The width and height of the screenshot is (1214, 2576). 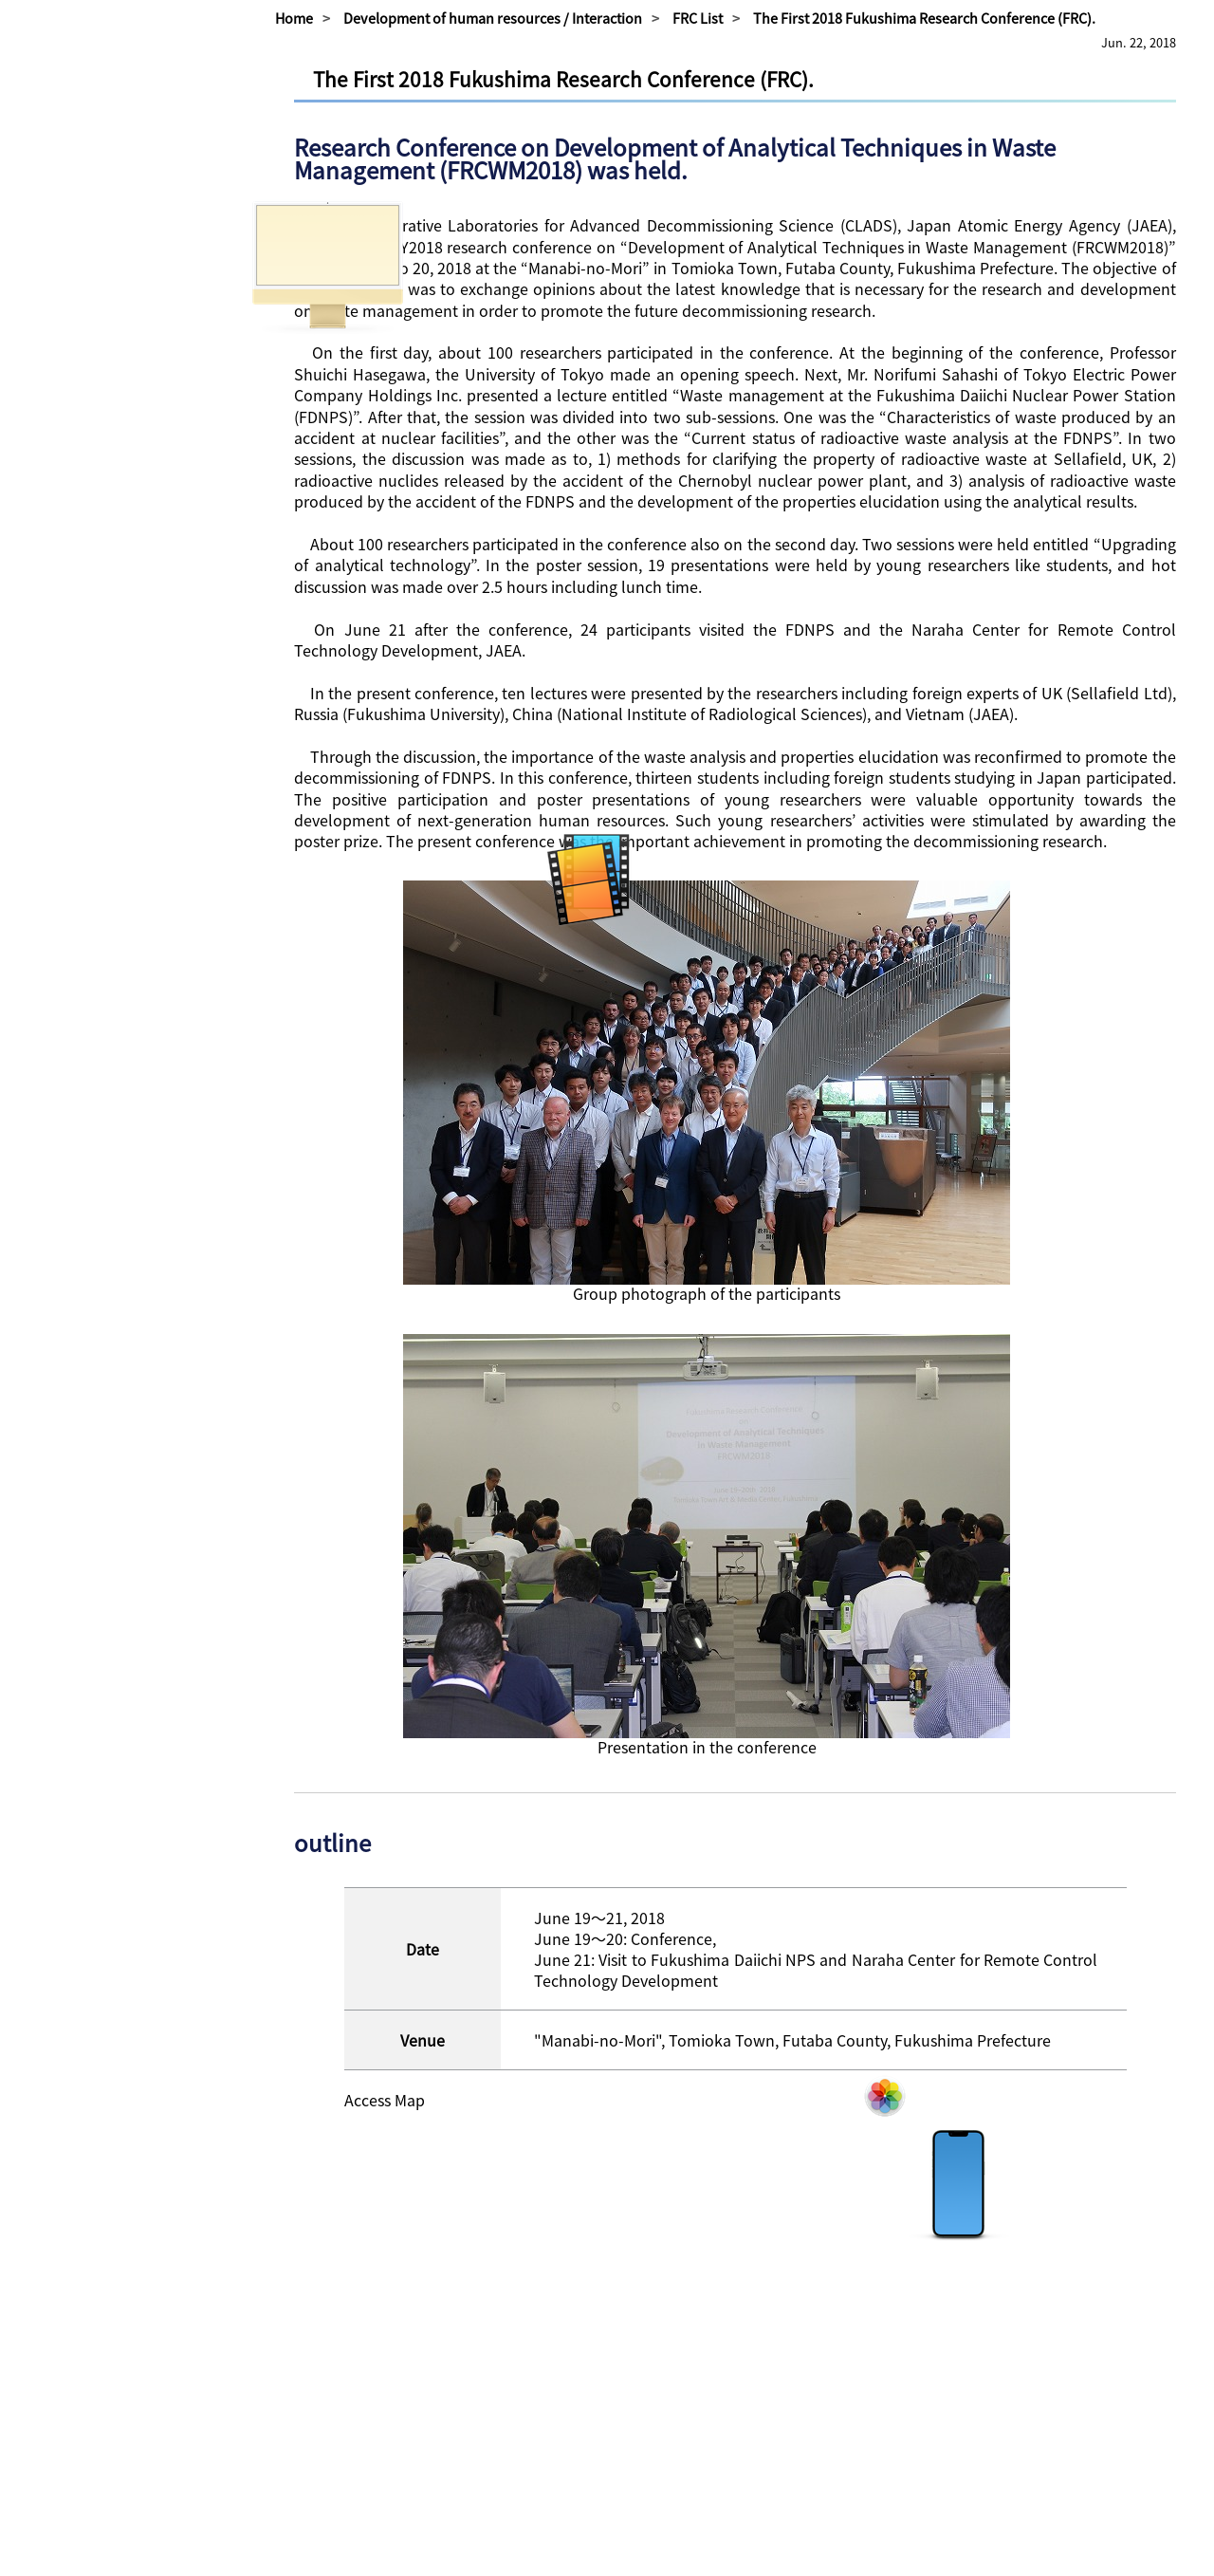 I want to click on iPhone 13 Pro device icon, so click(x=958, y=2185).